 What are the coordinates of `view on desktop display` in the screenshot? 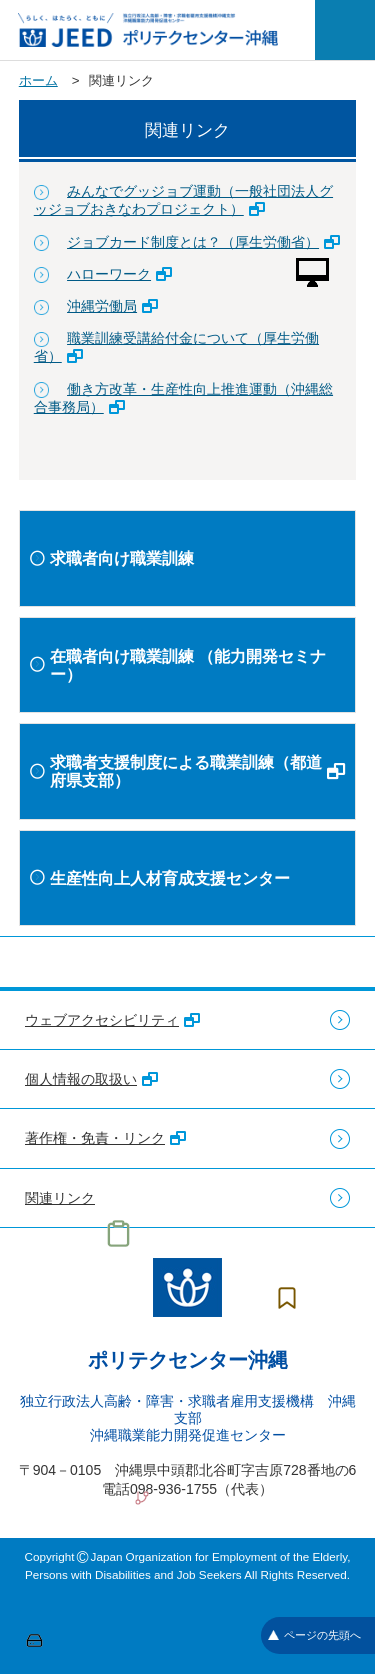 It's located at (312, 272).